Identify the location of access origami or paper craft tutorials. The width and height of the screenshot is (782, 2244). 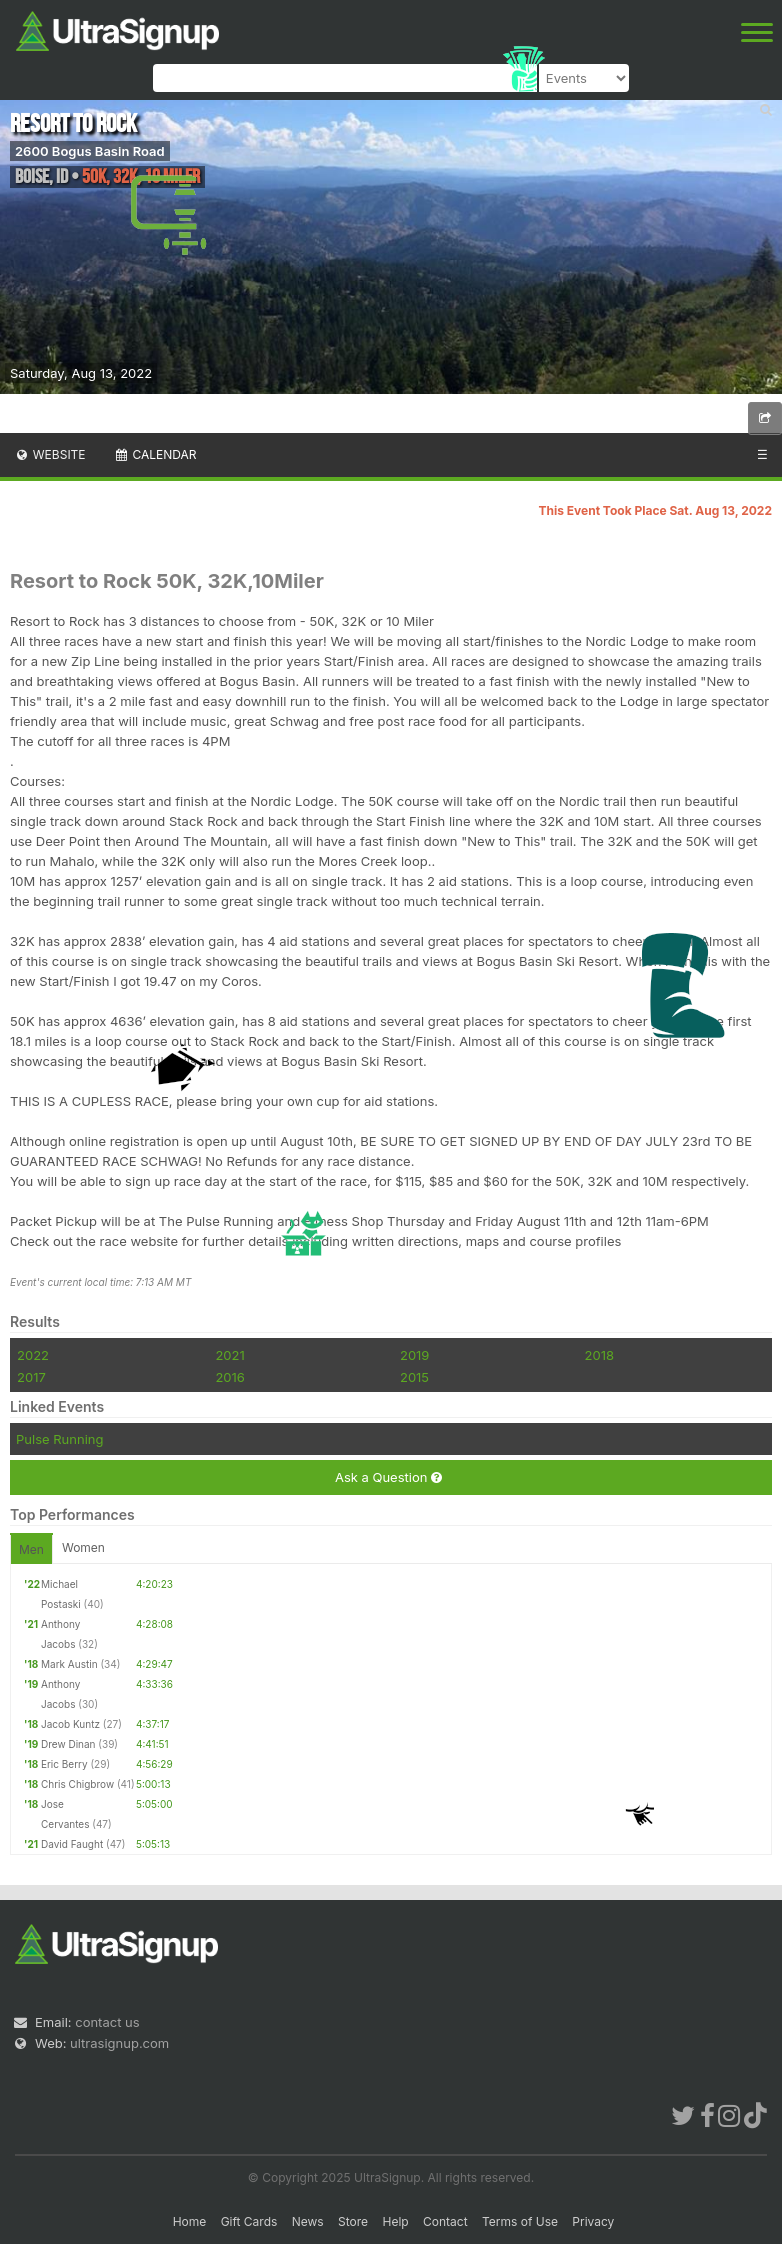
(182, 1067).